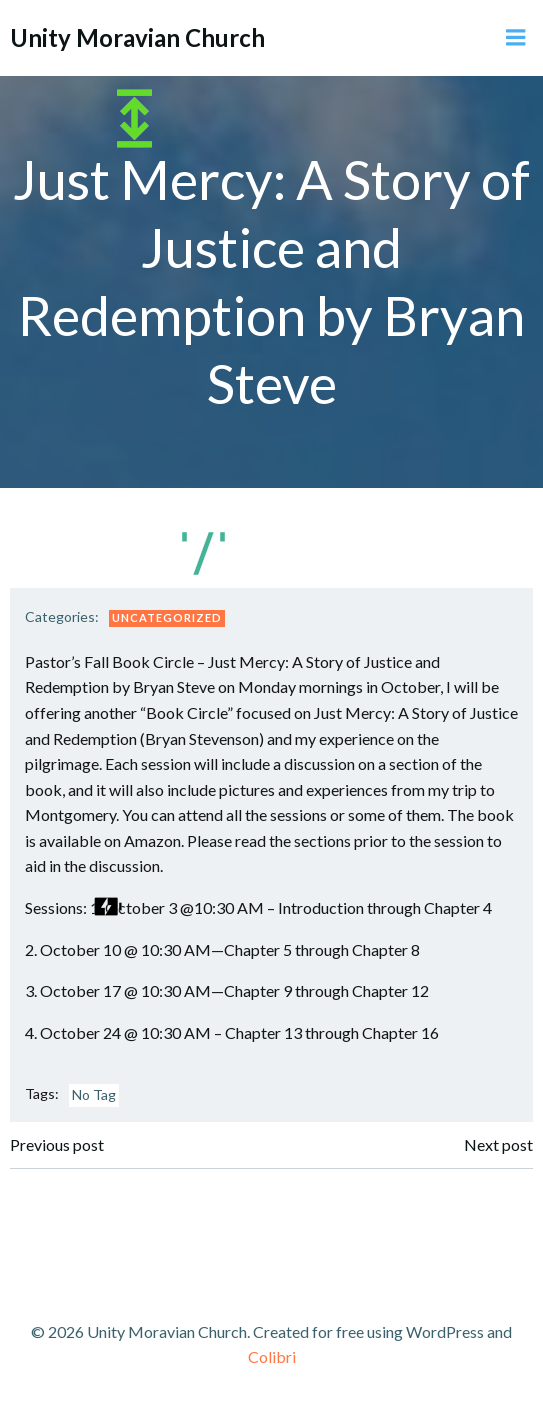 The height and width of the screenshot is (1420, 543). I want to click on indicates battery is currently charging, so click(107, 906).